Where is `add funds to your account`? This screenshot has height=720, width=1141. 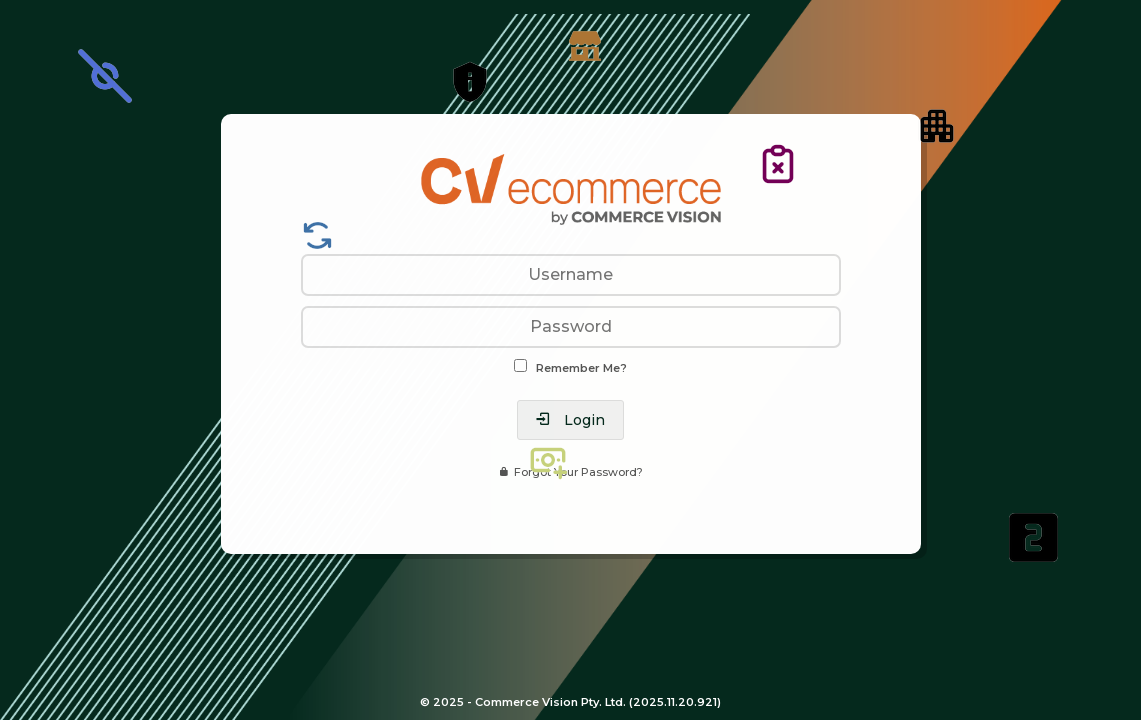
add funds to your account is located at coordinates (548, 460).